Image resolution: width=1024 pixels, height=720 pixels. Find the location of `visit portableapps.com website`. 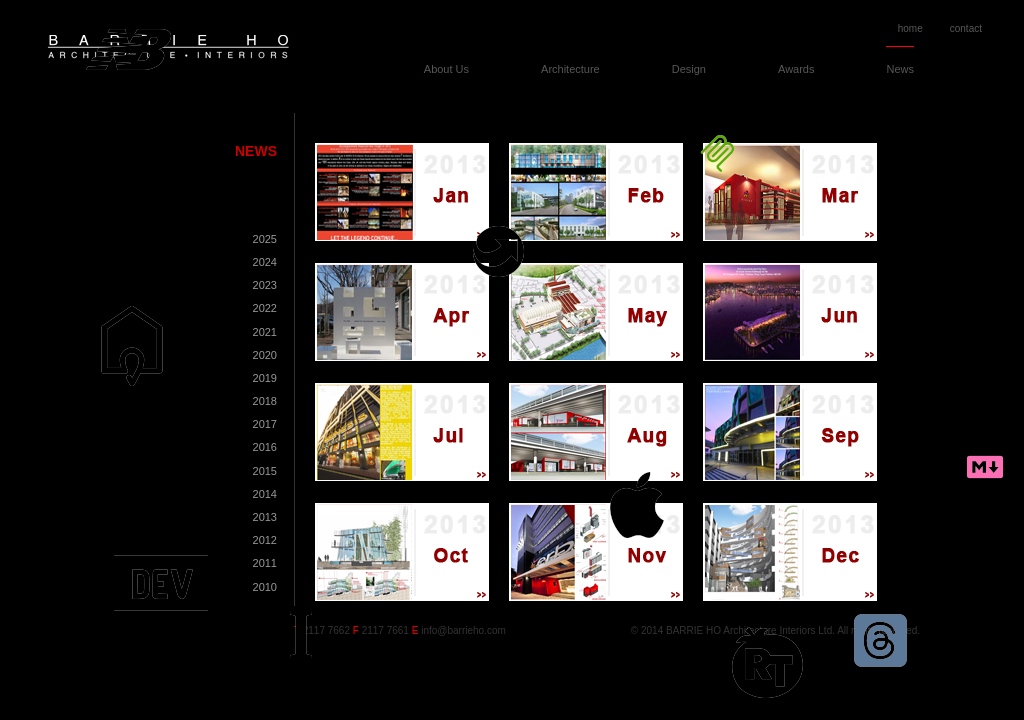

visit portableapps.com website is located at coordinates (498, 251).